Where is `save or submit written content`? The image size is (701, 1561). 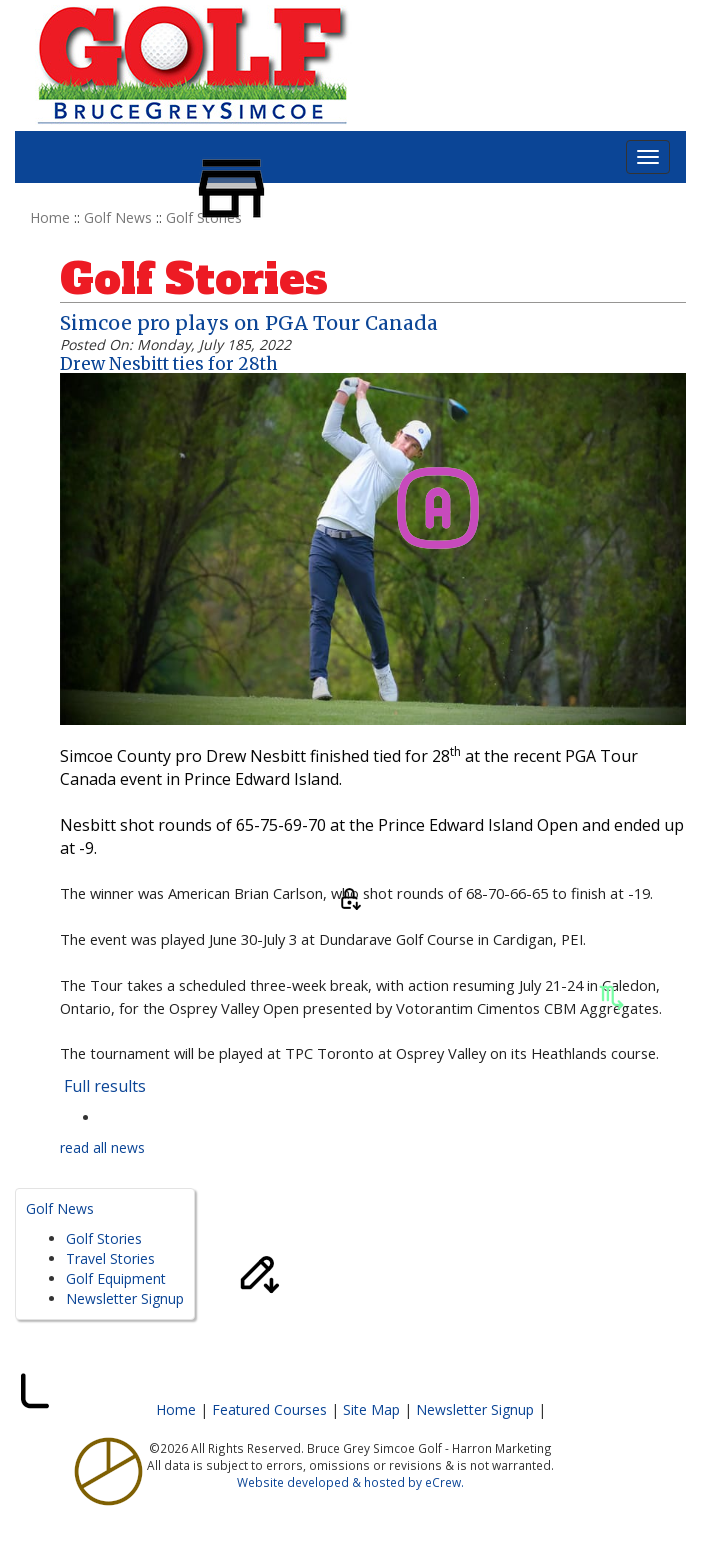
save or submit written content is located at coordinates (258, 1272).